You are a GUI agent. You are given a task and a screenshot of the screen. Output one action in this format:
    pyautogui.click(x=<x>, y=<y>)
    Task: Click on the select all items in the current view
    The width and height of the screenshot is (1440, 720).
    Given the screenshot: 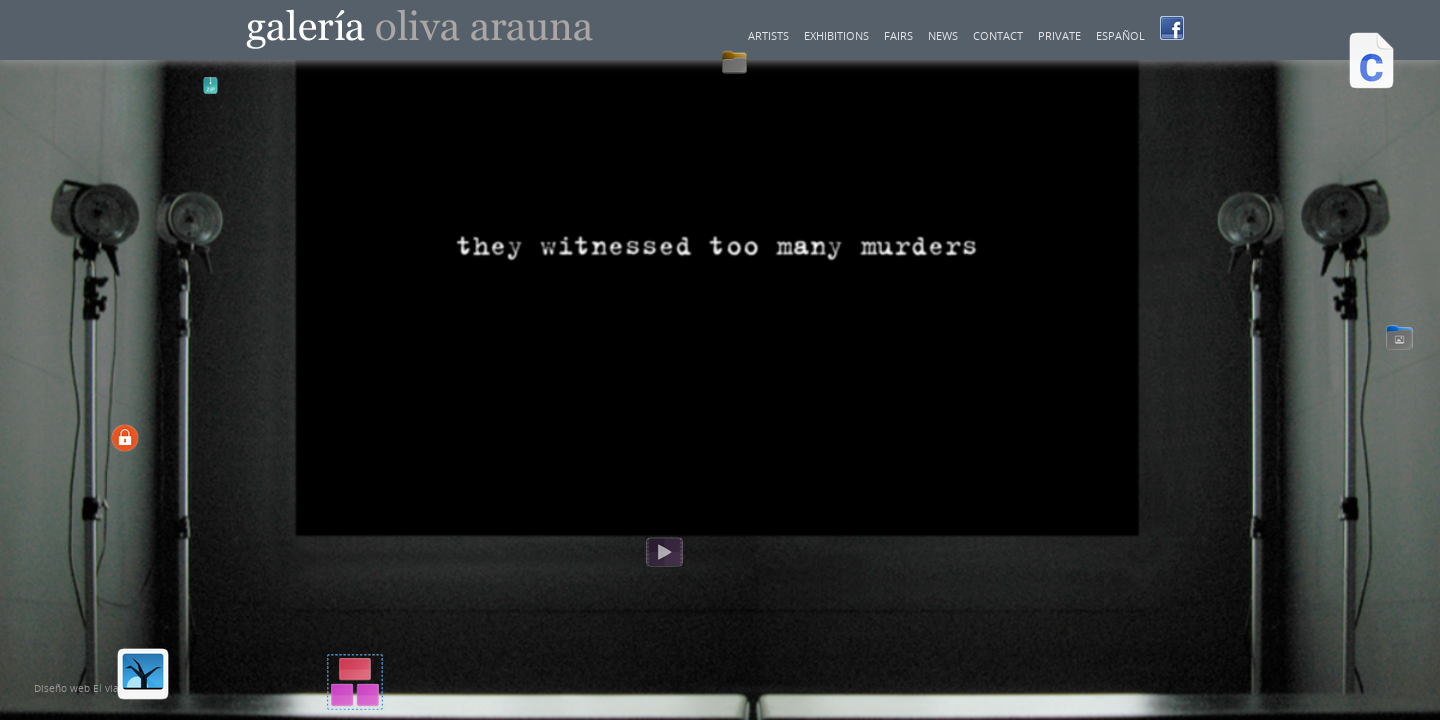 What is the action you would take?
    pyautogui.click(x=355, y=682)
    